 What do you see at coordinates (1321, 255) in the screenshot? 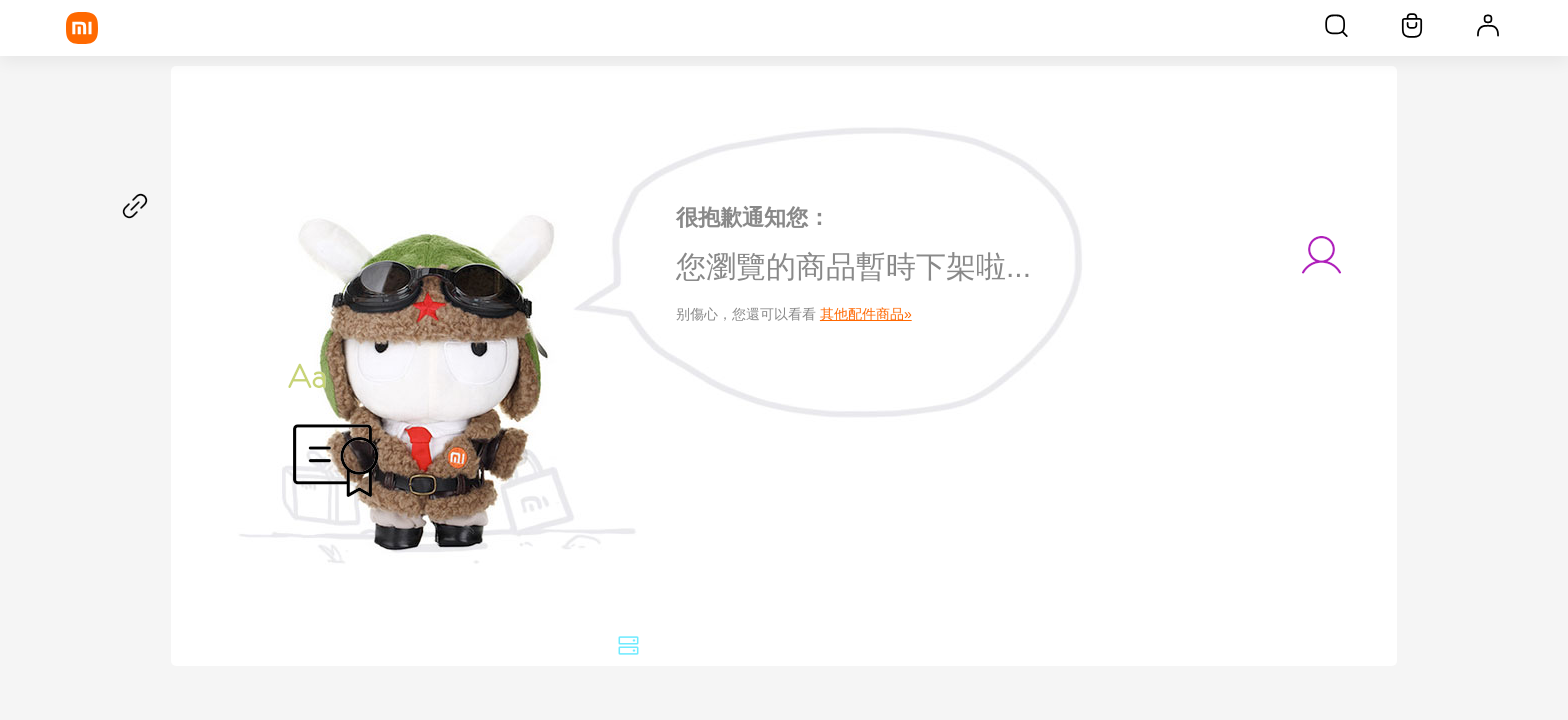
I see `view your profile` at bounding box center [1321, 255].